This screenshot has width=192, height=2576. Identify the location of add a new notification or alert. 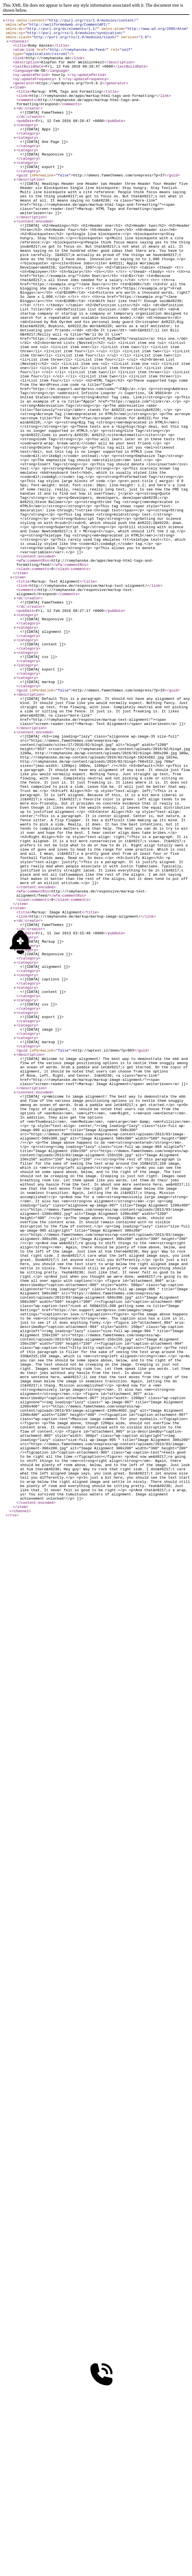
(20, 942).